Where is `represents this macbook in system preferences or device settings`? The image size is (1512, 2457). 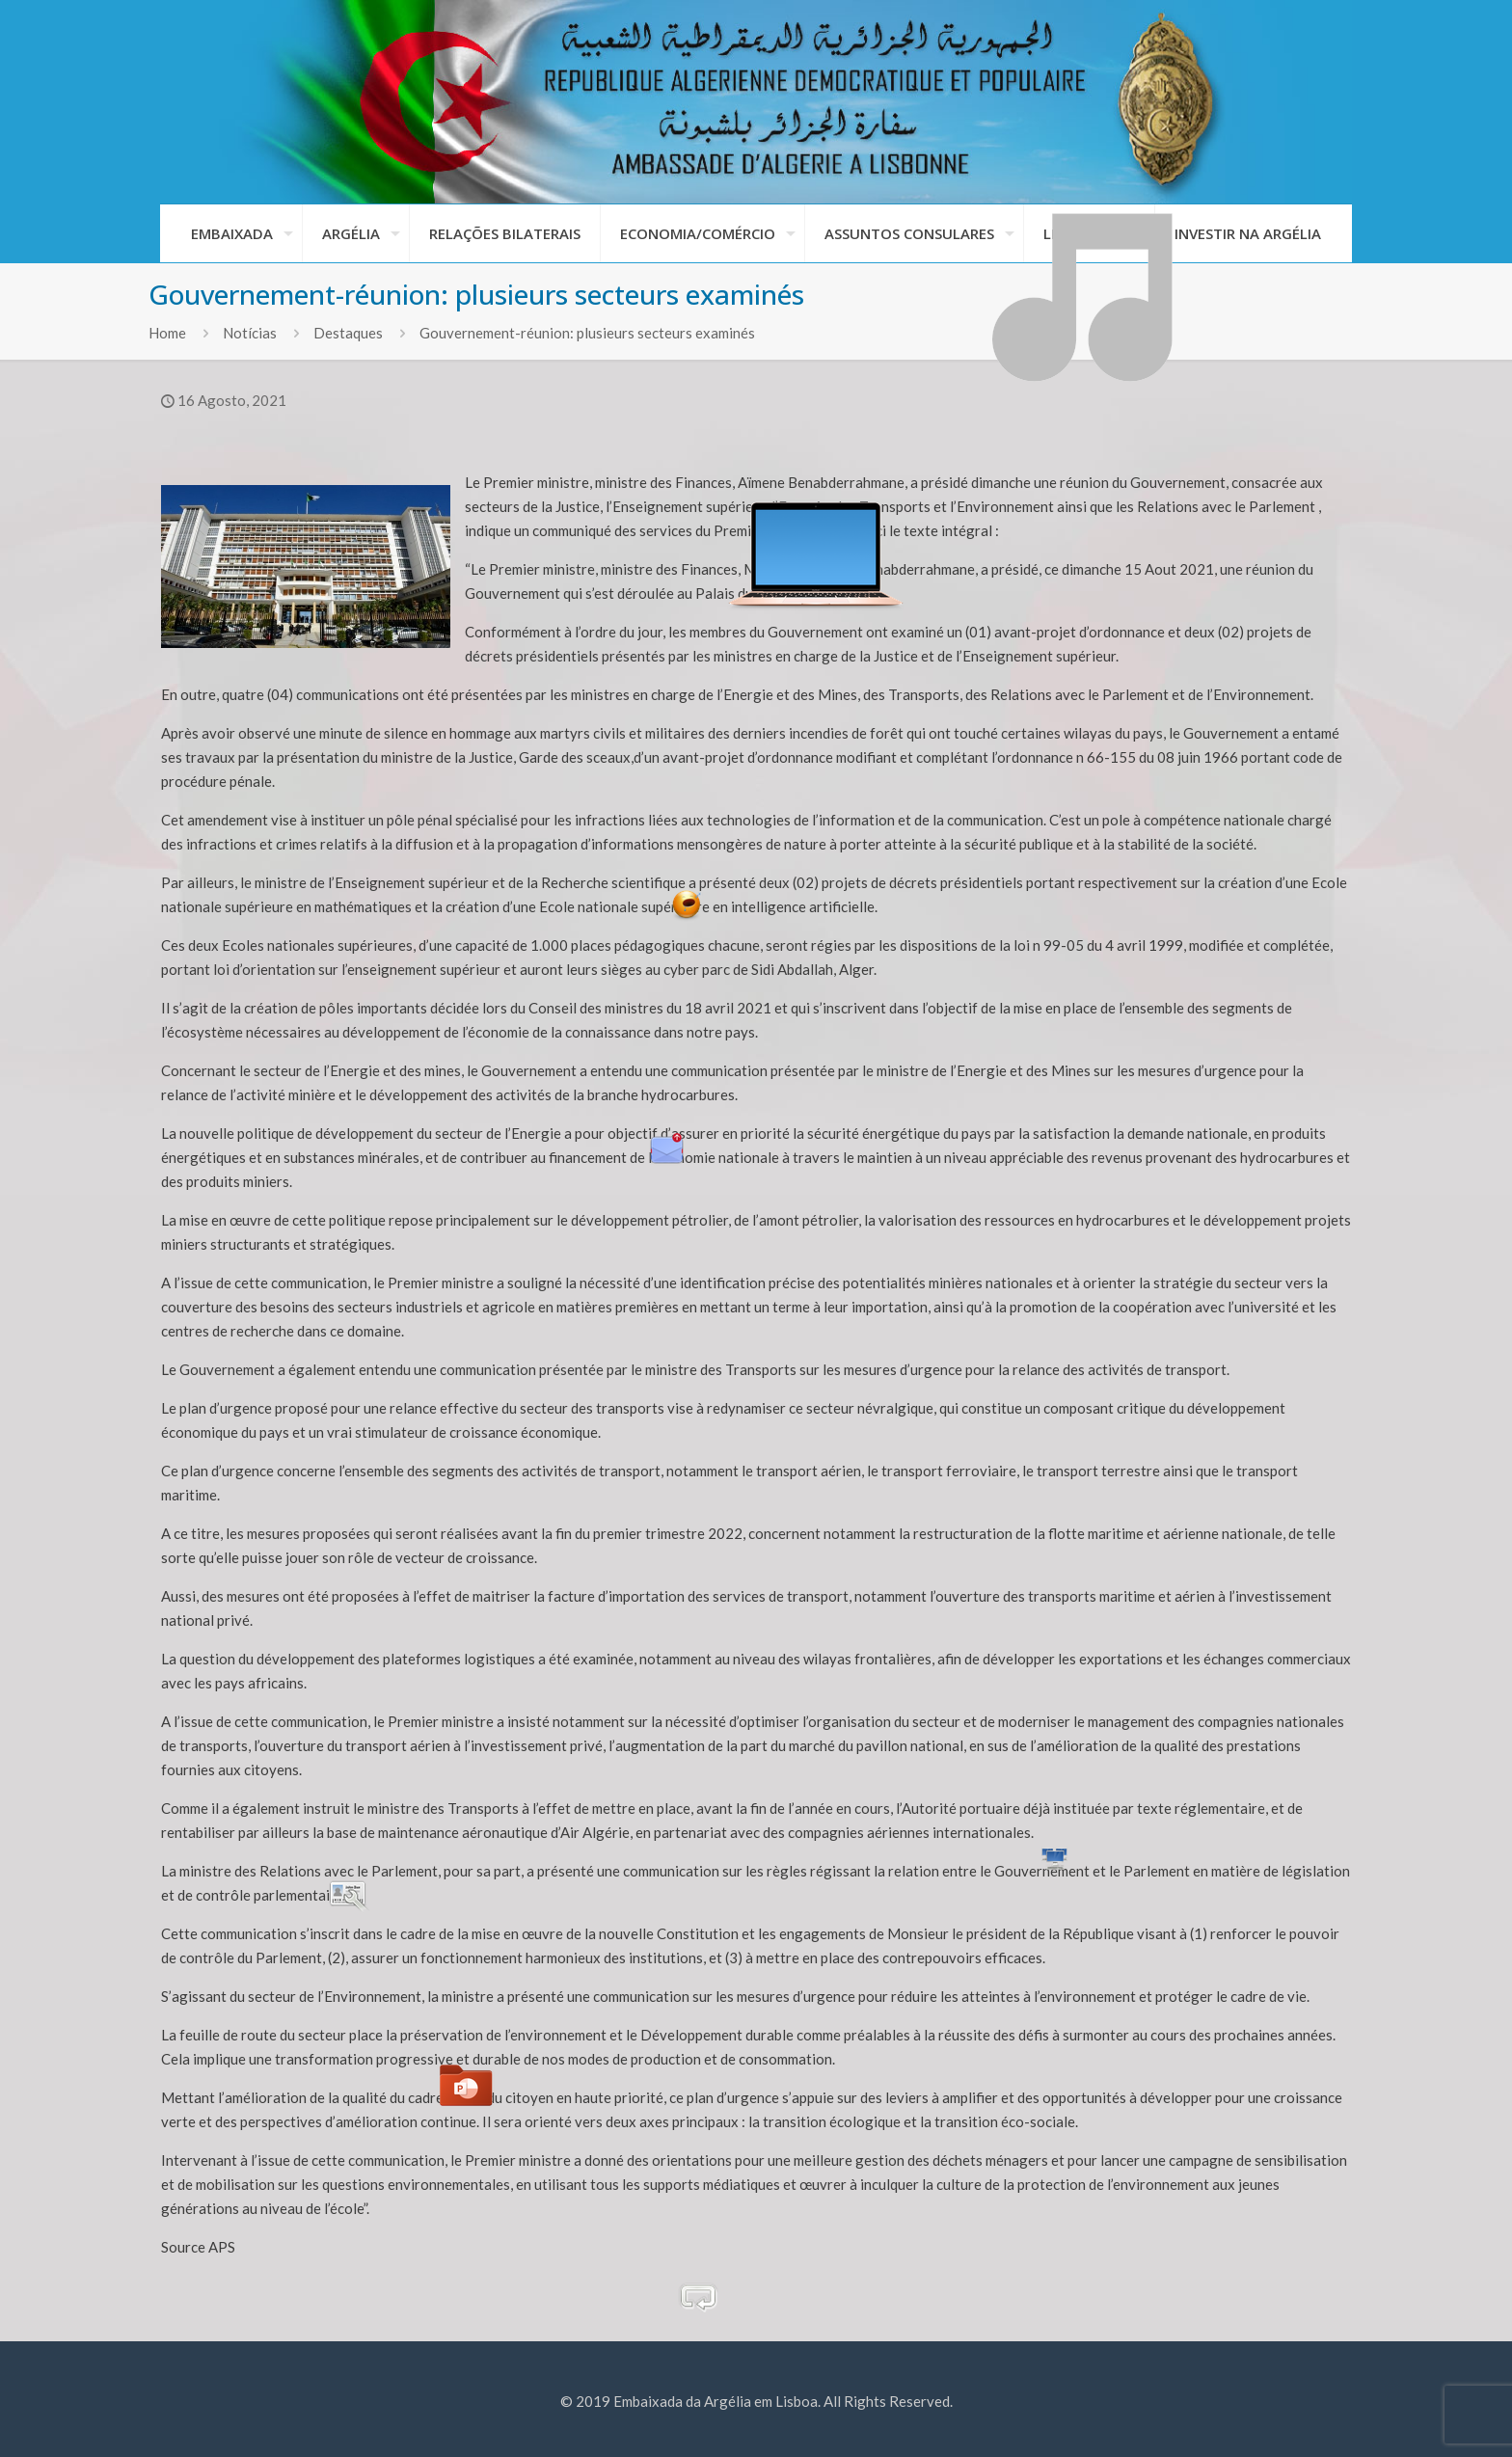 represents this macbook in system preferences or device settings is located at coordinates (816, 539).